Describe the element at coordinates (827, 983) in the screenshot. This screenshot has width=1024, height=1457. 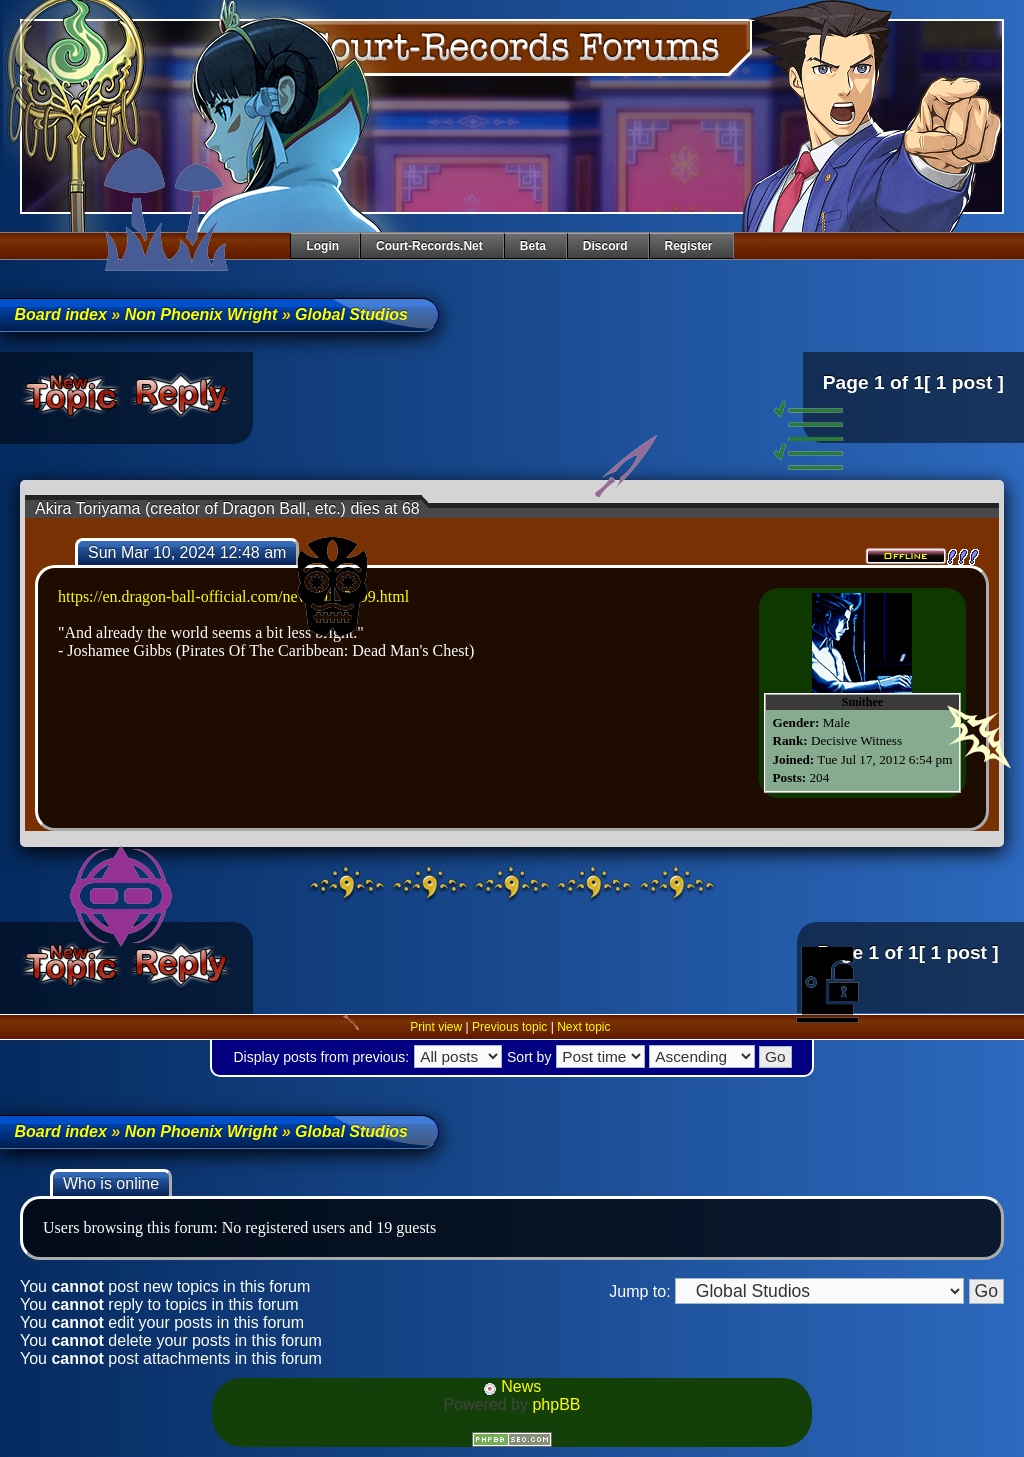
I see `access a locked room or restricted area` at that location.